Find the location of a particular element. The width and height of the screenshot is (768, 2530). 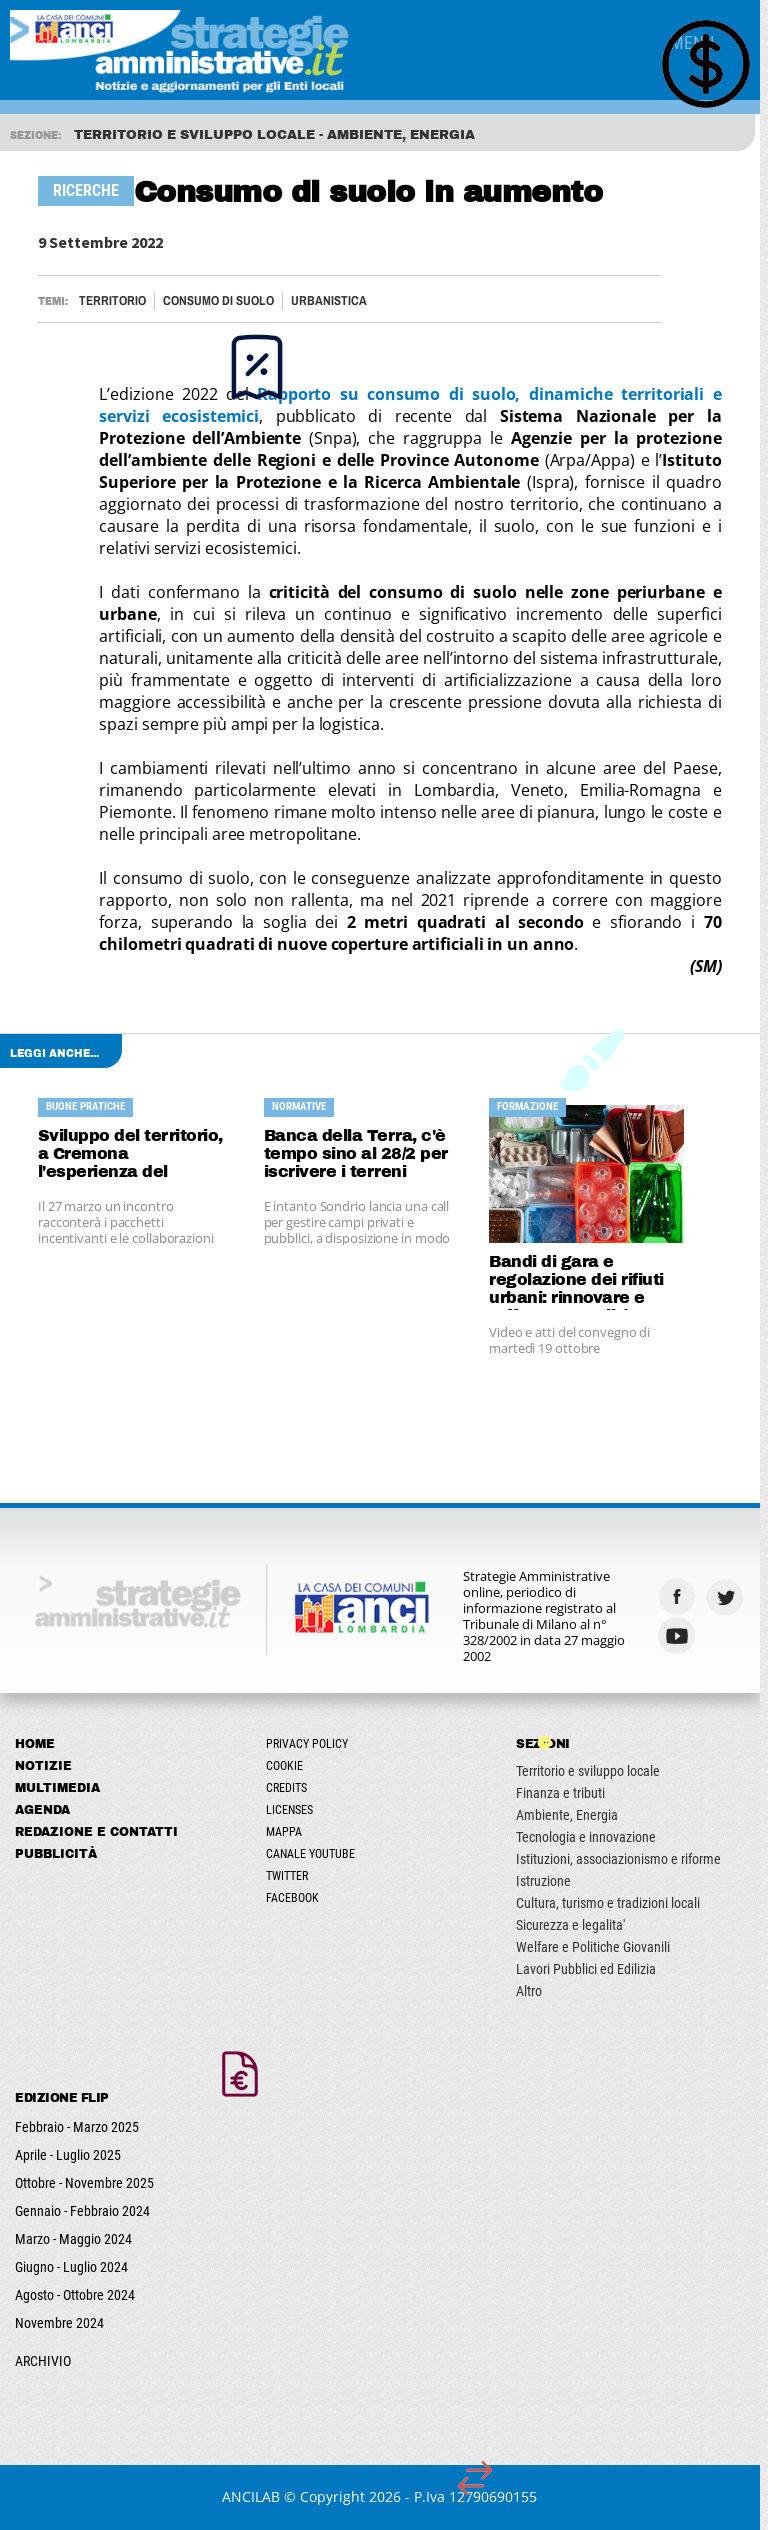

view euro invoice or financial document is located at coordinates (240, 2074).